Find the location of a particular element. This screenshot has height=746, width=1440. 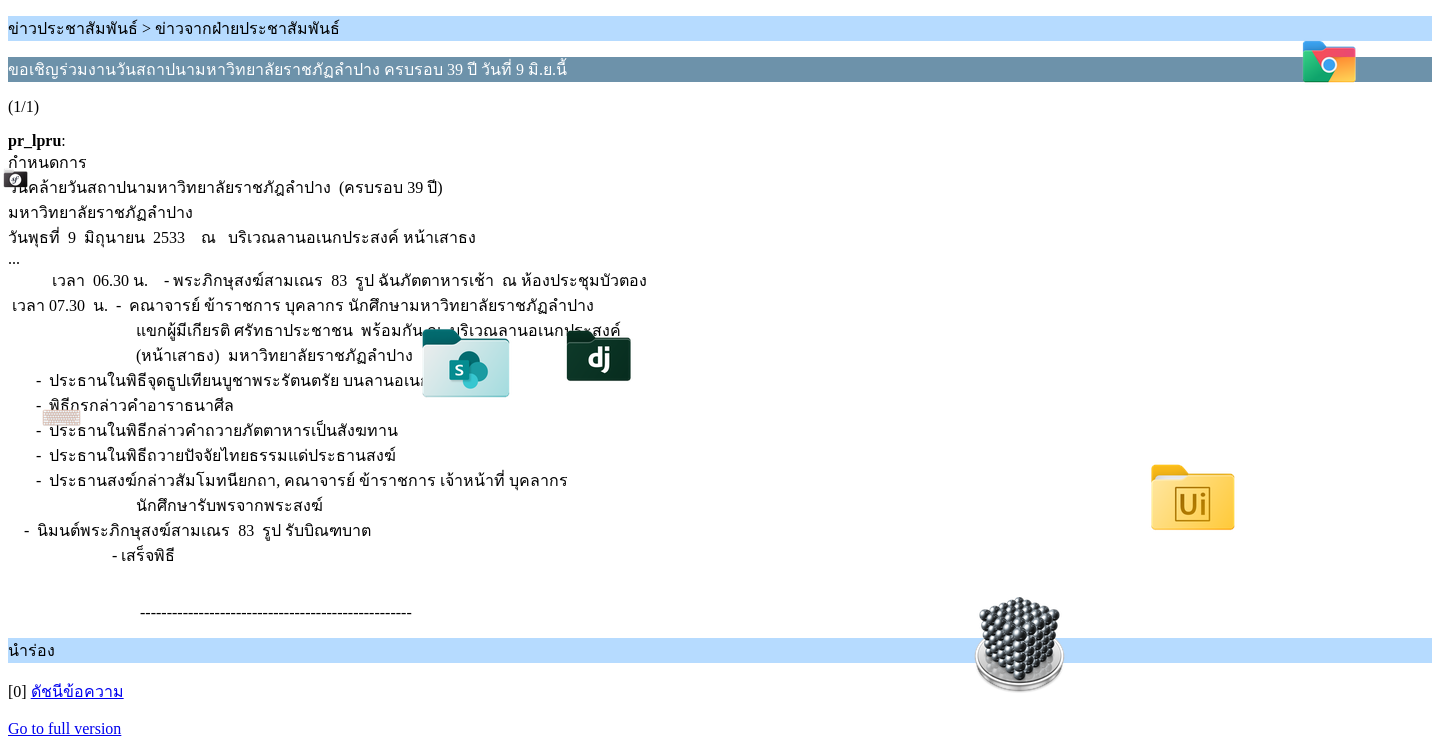

open symfony project folder is located at coordinates (15, 178).